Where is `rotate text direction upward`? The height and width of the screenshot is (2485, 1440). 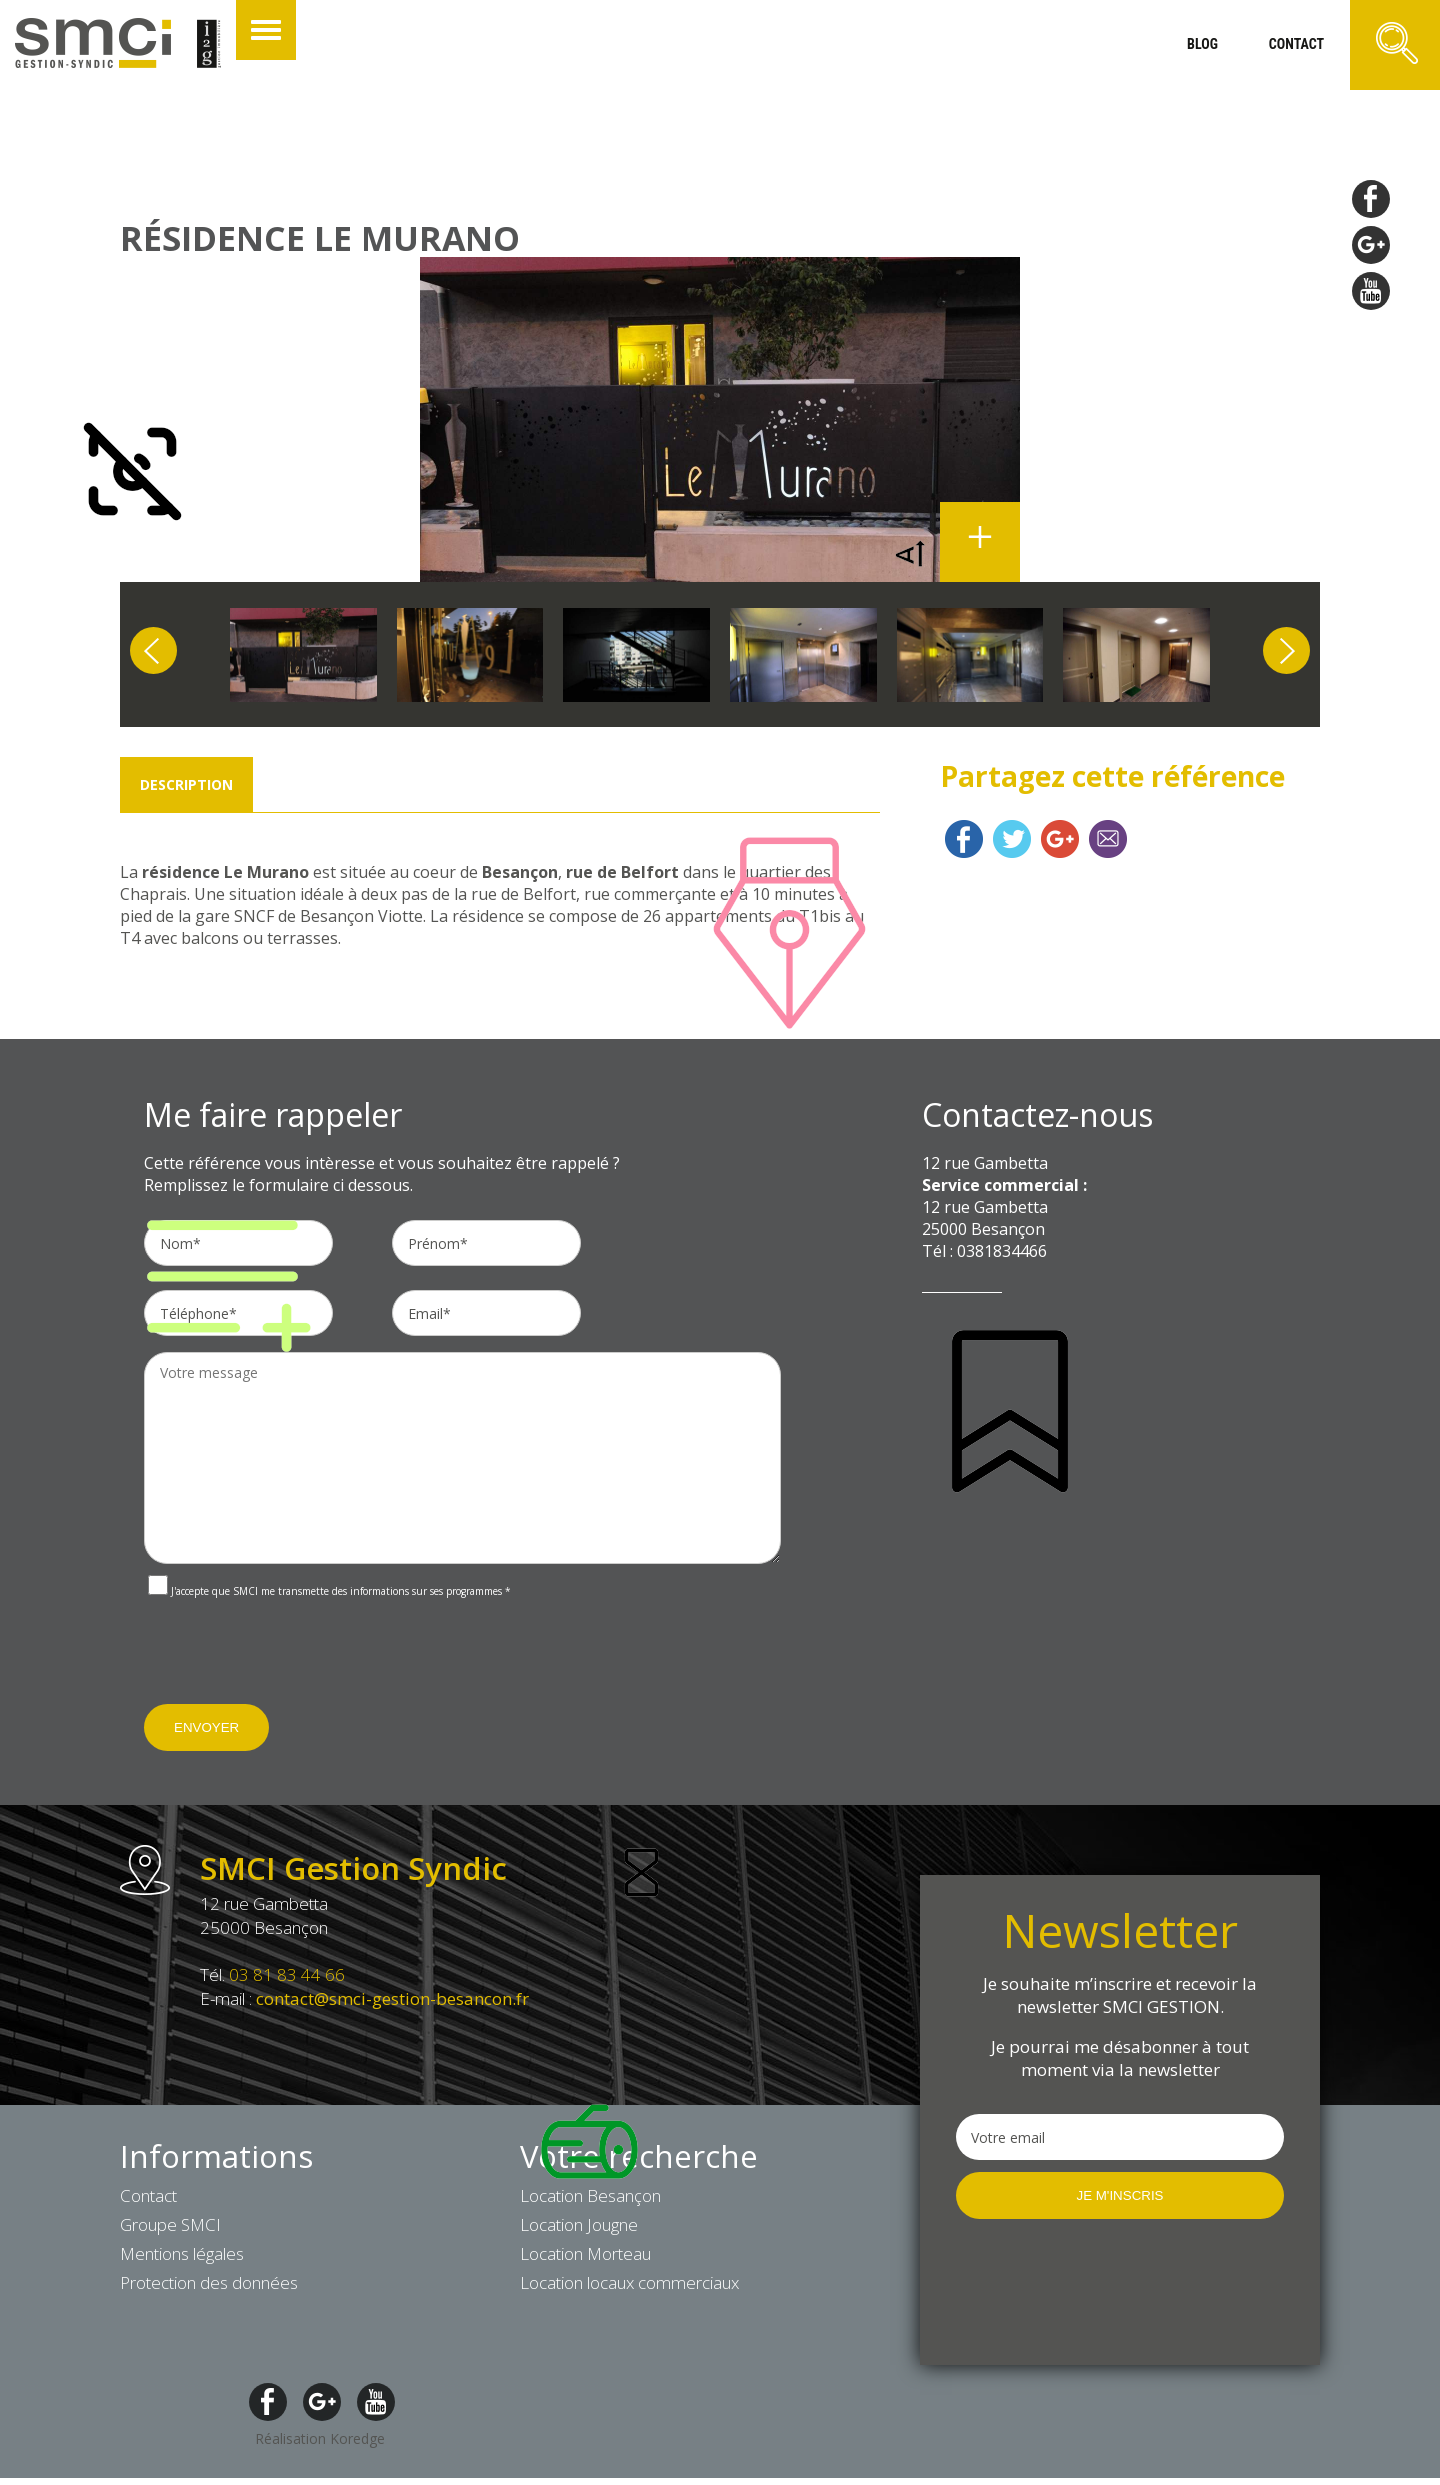 rotate text direction upward is located at coordinates (910, 553).